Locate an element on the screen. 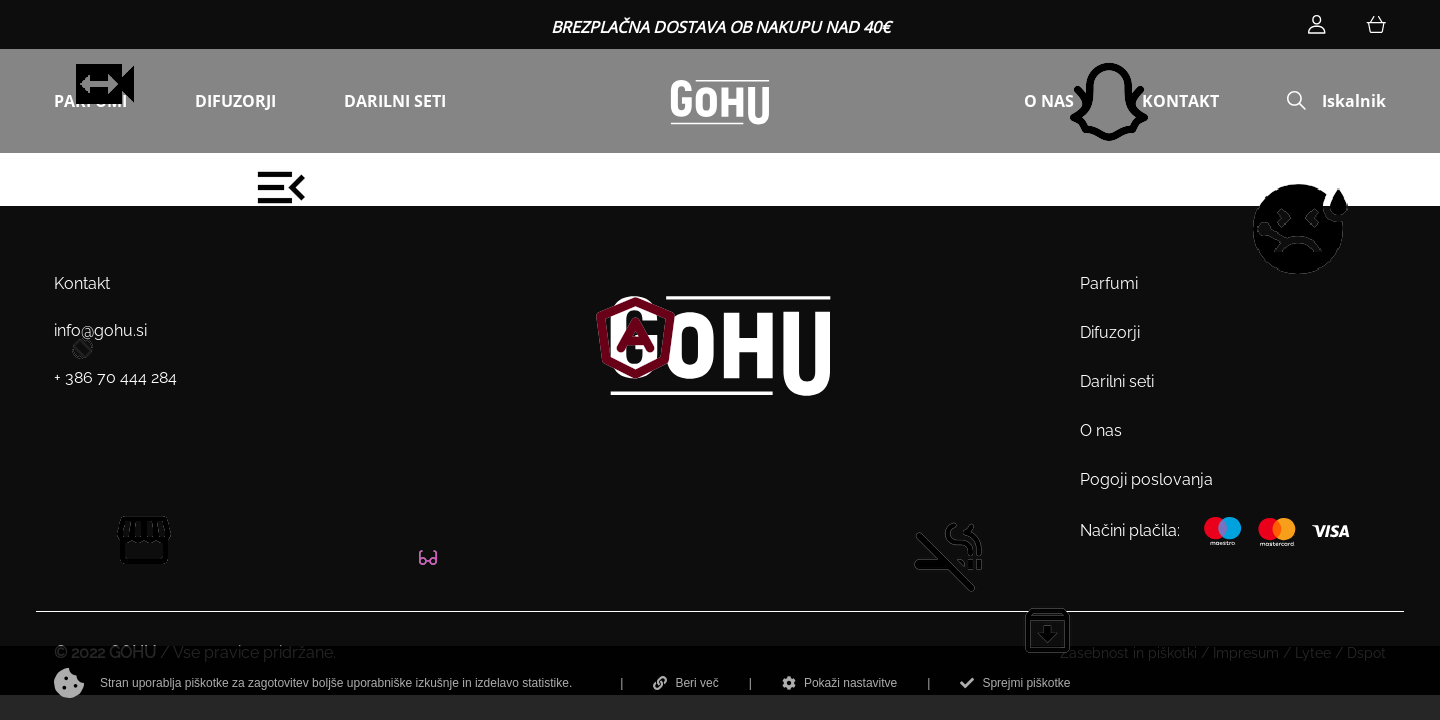  archive this item is located at coordinates (1047, 630).